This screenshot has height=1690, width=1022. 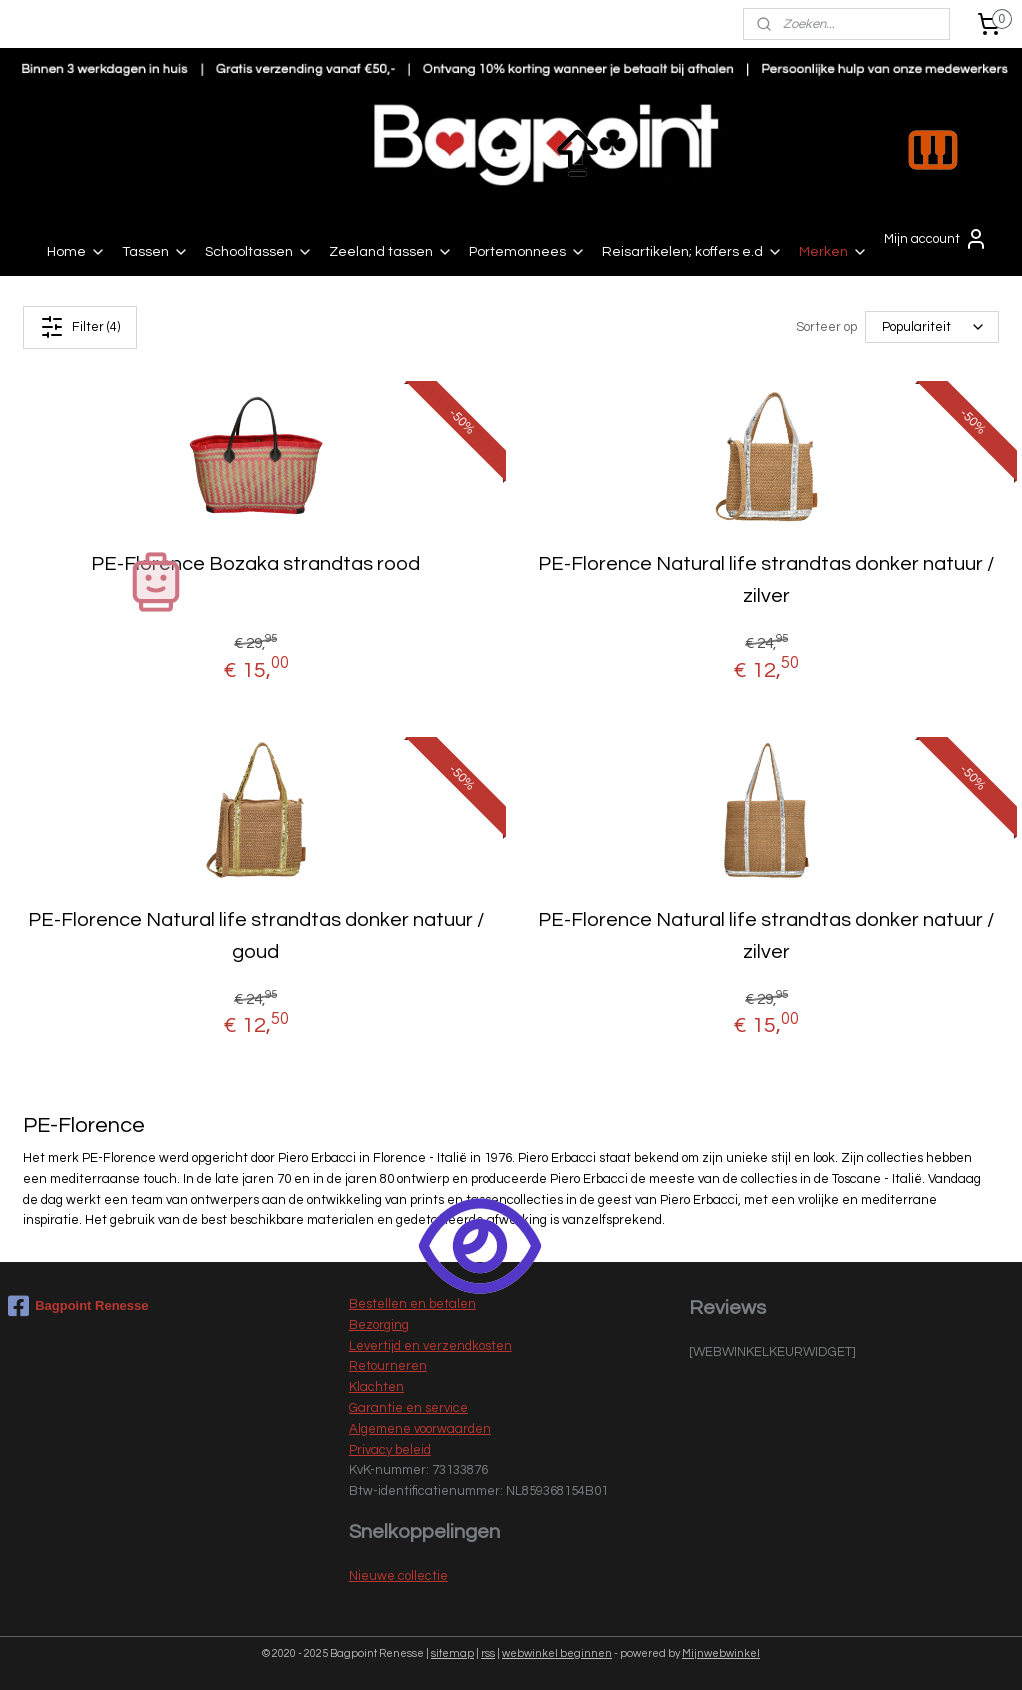 What do you see at coordinates (933, 150) in the screenshot?
I see `open piano or keyboard instrument app` at bounding box center [933, 150].